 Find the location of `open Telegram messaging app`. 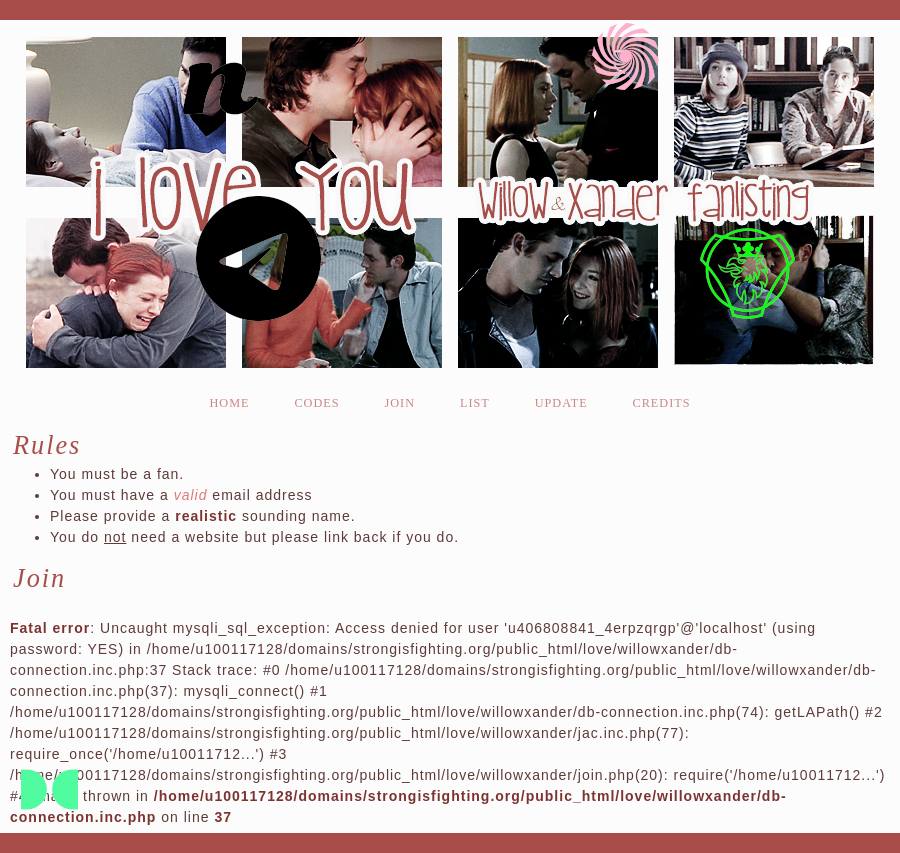

open Telegram messaging app is located at coordinates (258, 258).